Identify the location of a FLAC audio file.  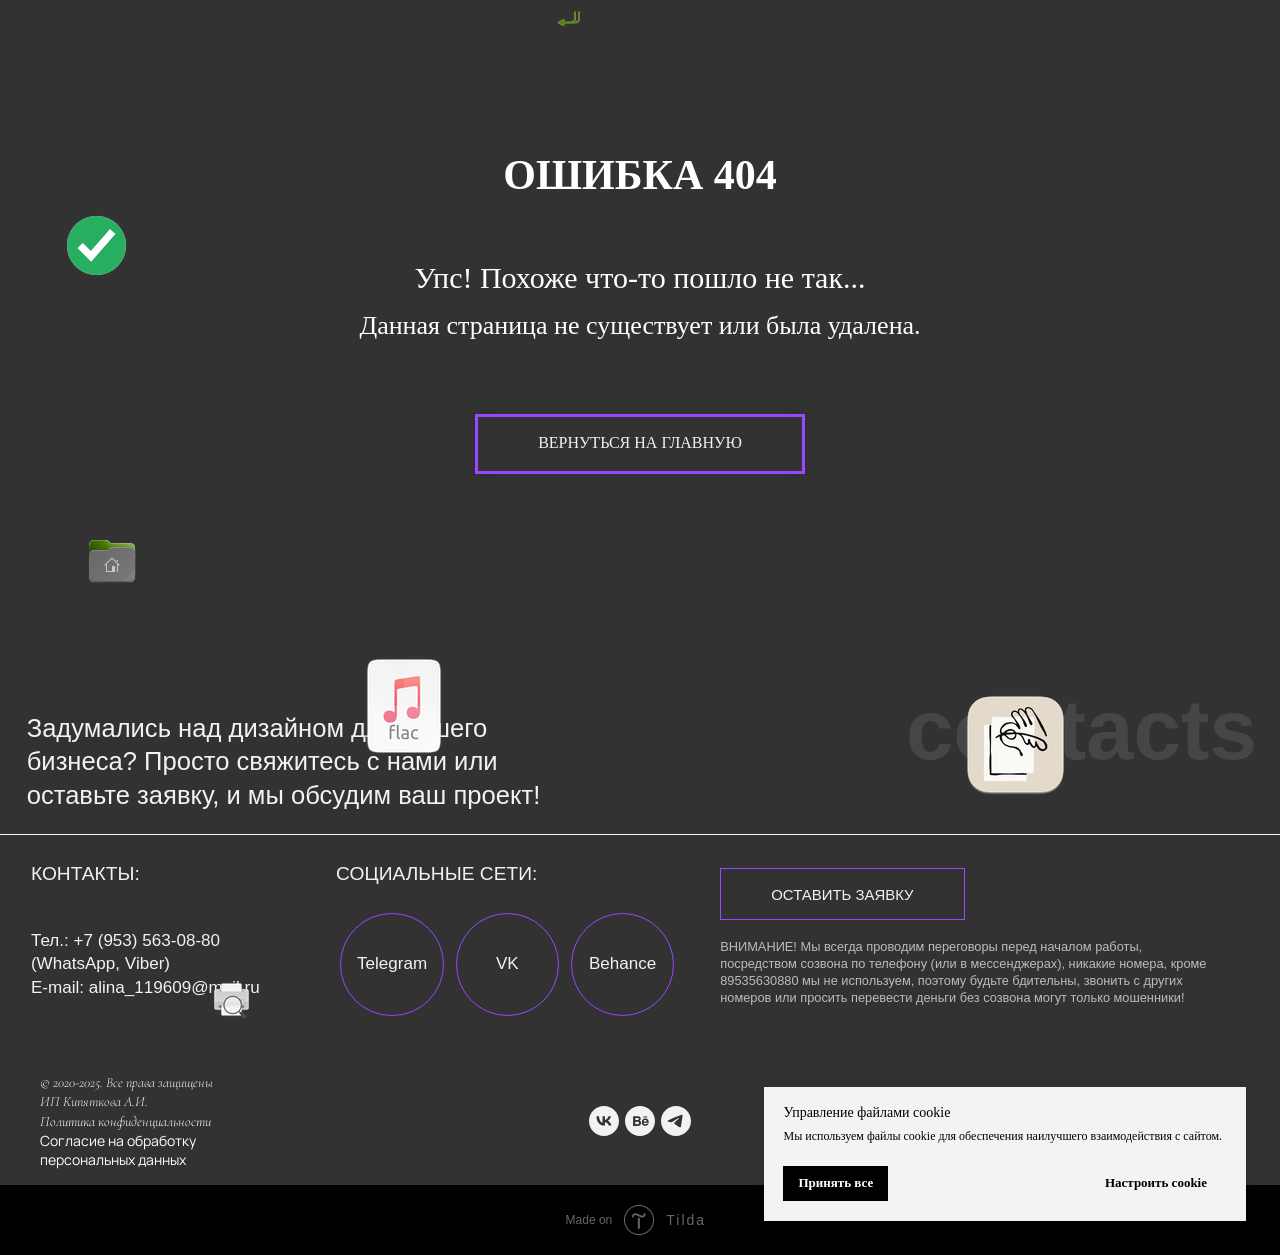
(404, 706).